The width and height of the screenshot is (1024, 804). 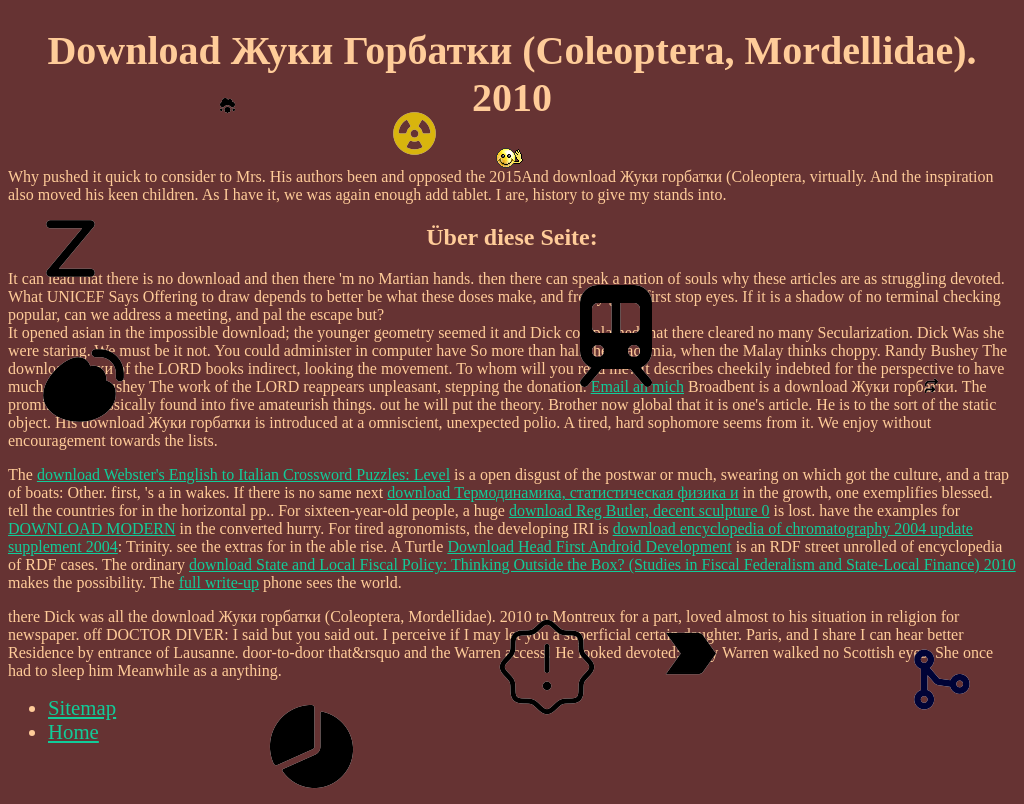 I want to click on view subway or metro transit options, so click(x=616, y=333).